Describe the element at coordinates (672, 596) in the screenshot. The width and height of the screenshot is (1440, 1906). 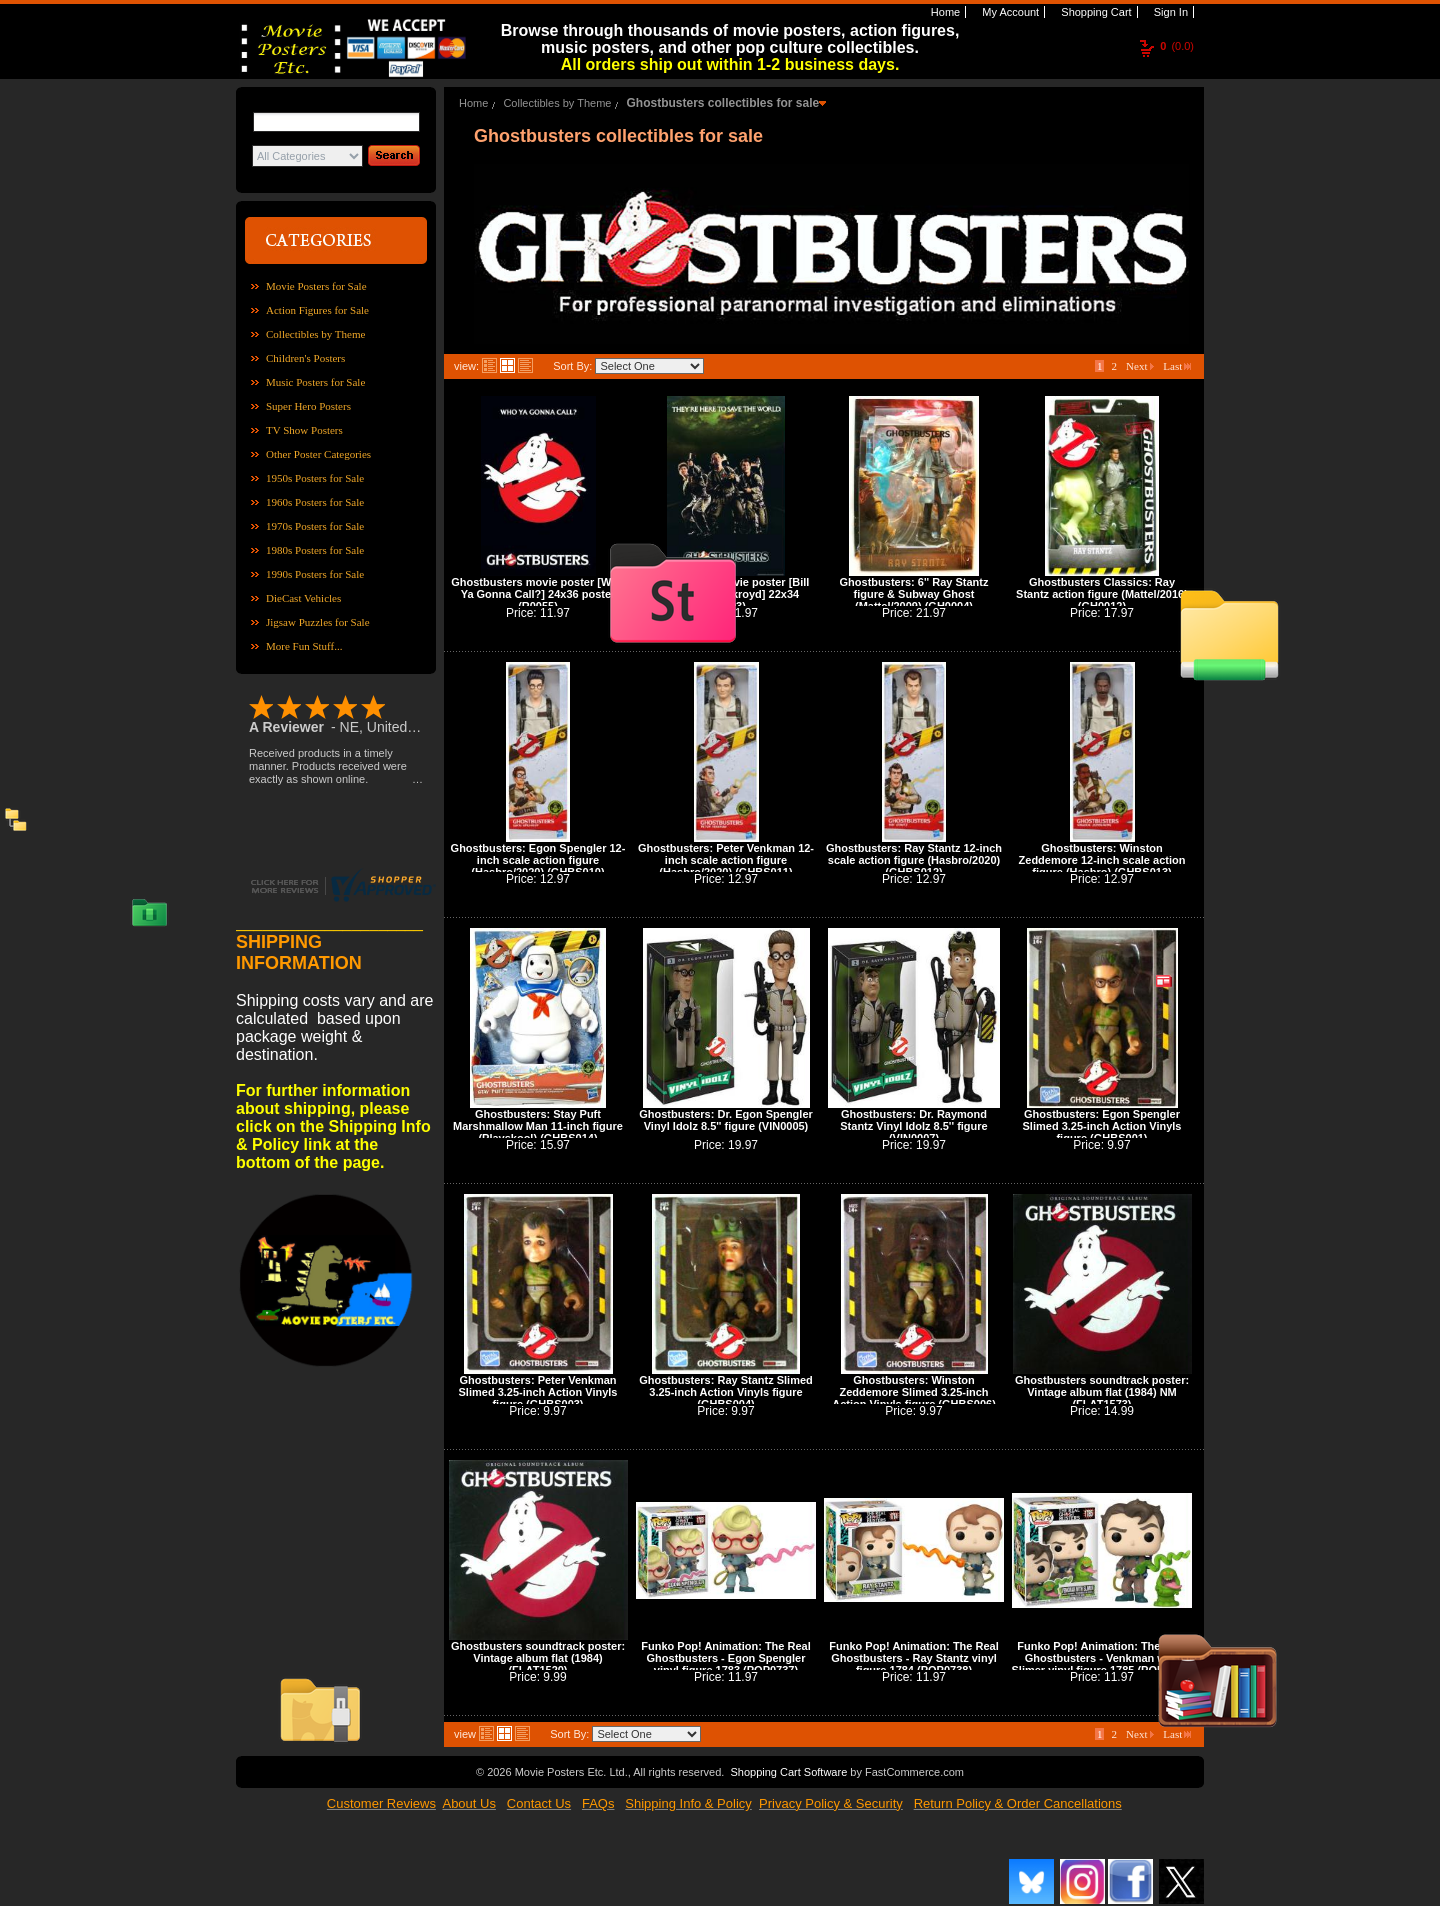
I see `open adobe stock assets folder` at that location.